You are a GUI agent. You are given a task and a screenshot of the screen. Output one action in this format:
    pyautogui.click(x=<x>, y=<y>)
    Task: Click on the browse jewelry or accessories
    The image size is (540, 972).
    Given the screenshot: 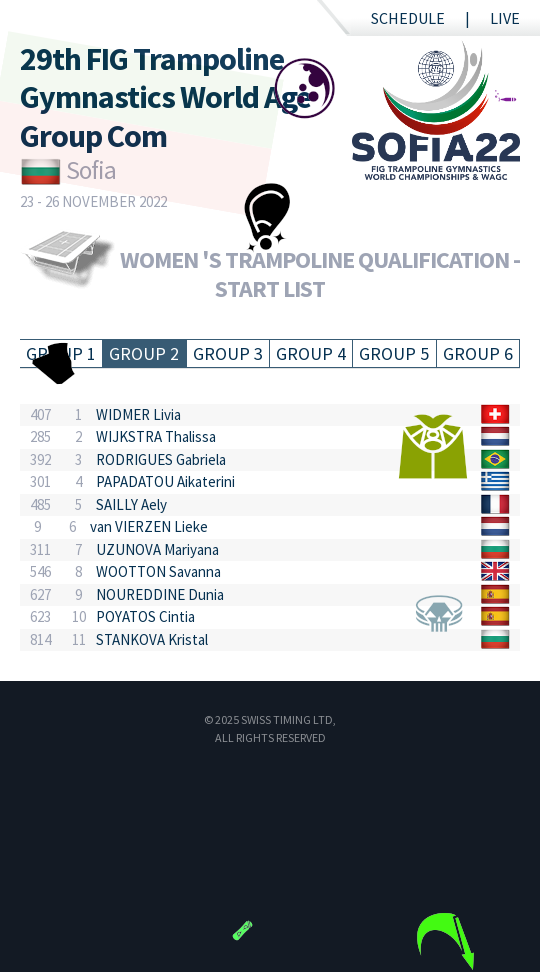 What is the action you would take?
    pyautogui.click(x=266, y=218)
    